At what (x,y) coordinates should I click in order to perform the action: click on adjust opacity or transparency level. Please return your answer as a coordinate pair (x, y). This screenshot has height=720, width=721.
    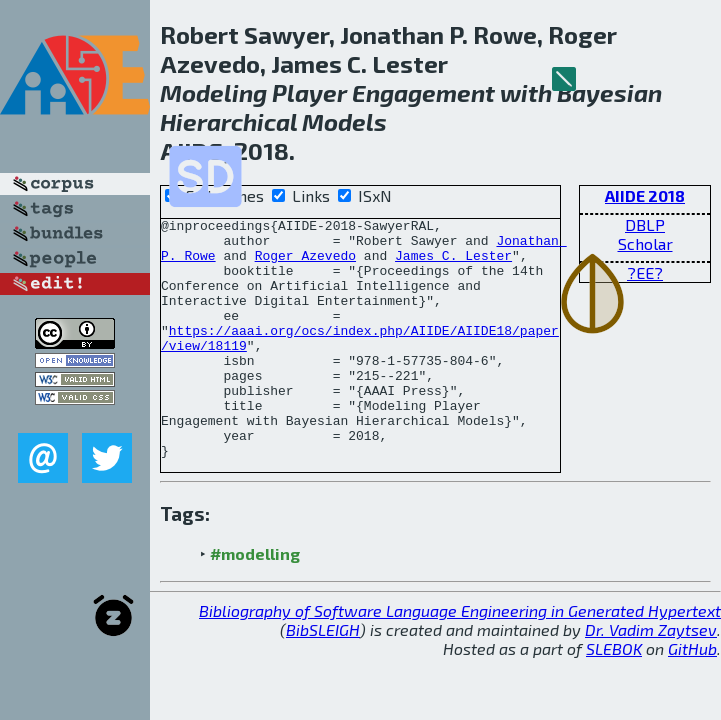
    Looking at the image, I should click on (592, 296).